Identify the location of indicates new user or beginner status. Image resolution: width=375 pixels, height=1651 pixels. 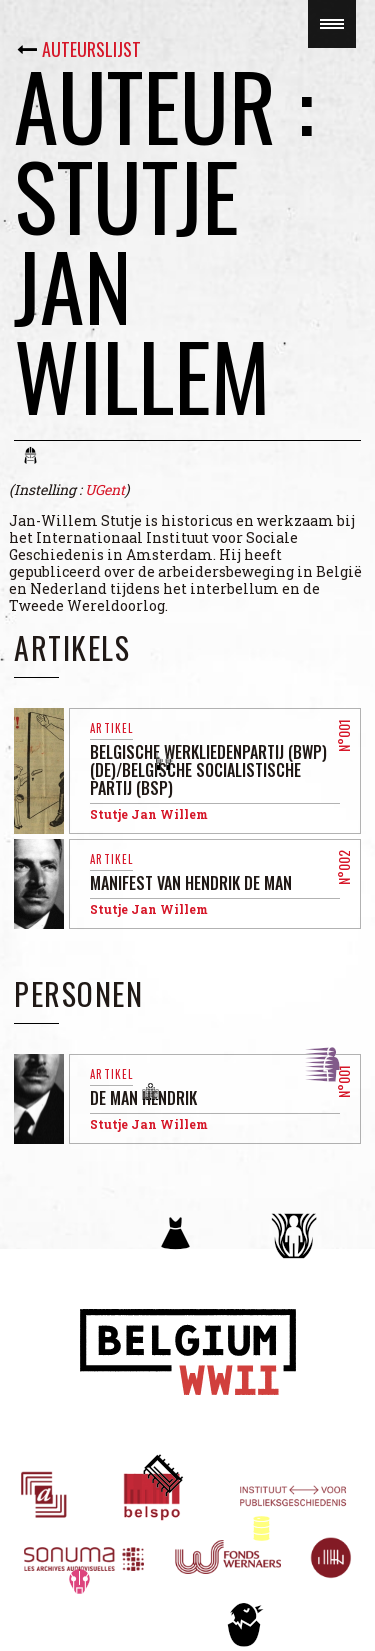
(244, 1624).